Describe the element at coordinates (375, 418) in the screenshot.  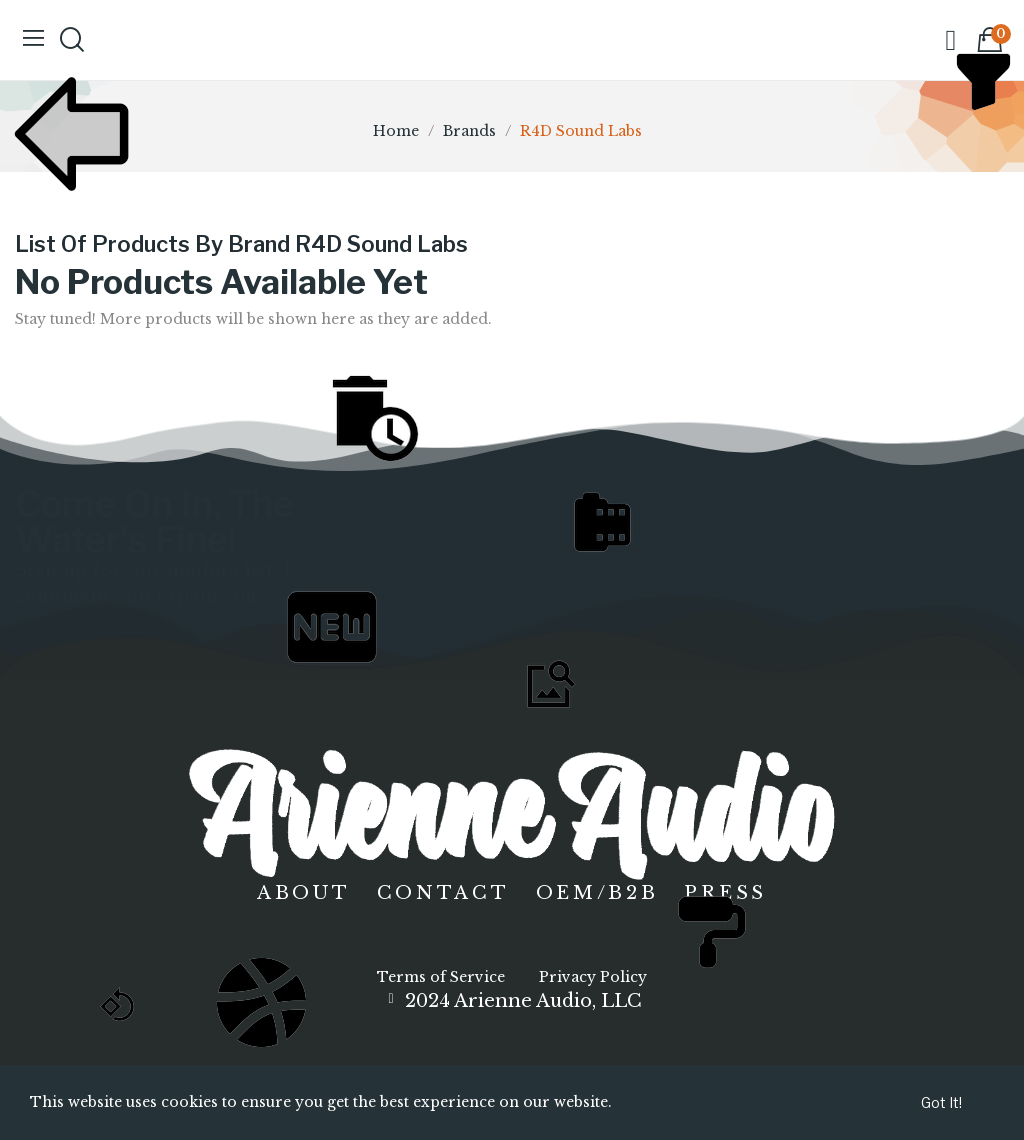
I see `set items to automatically delete after a time period` at that location.